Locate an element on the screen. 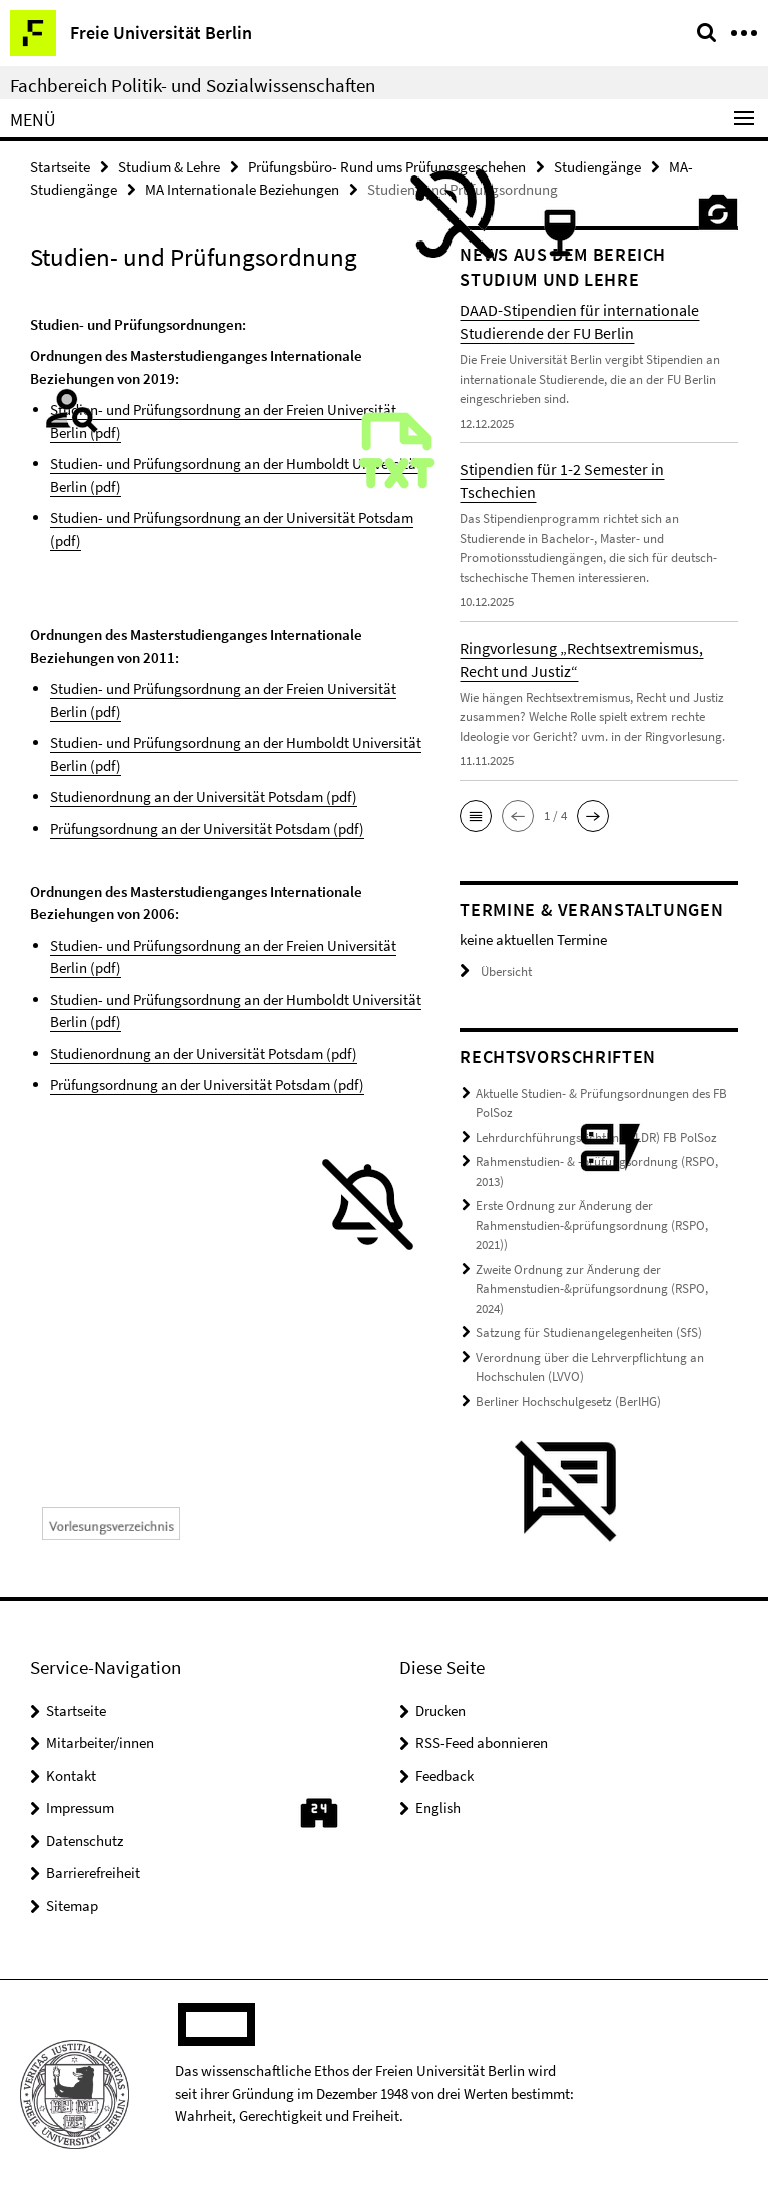  search for a contact or user is located at coordinates (72, 407).